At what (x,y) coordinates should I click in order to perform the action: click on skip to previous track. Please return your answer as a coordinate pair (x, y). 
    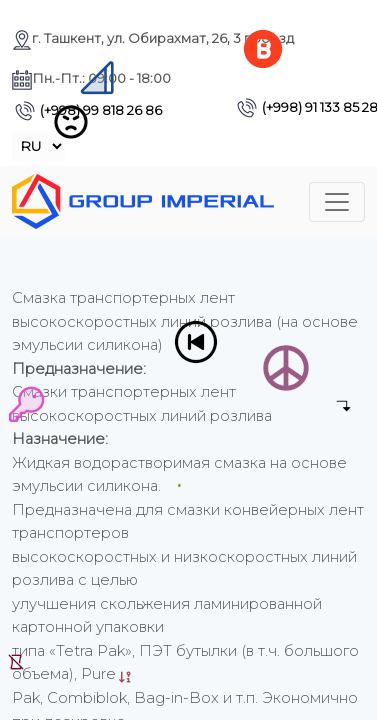
    Looking at the image, I should click on (196, 342).